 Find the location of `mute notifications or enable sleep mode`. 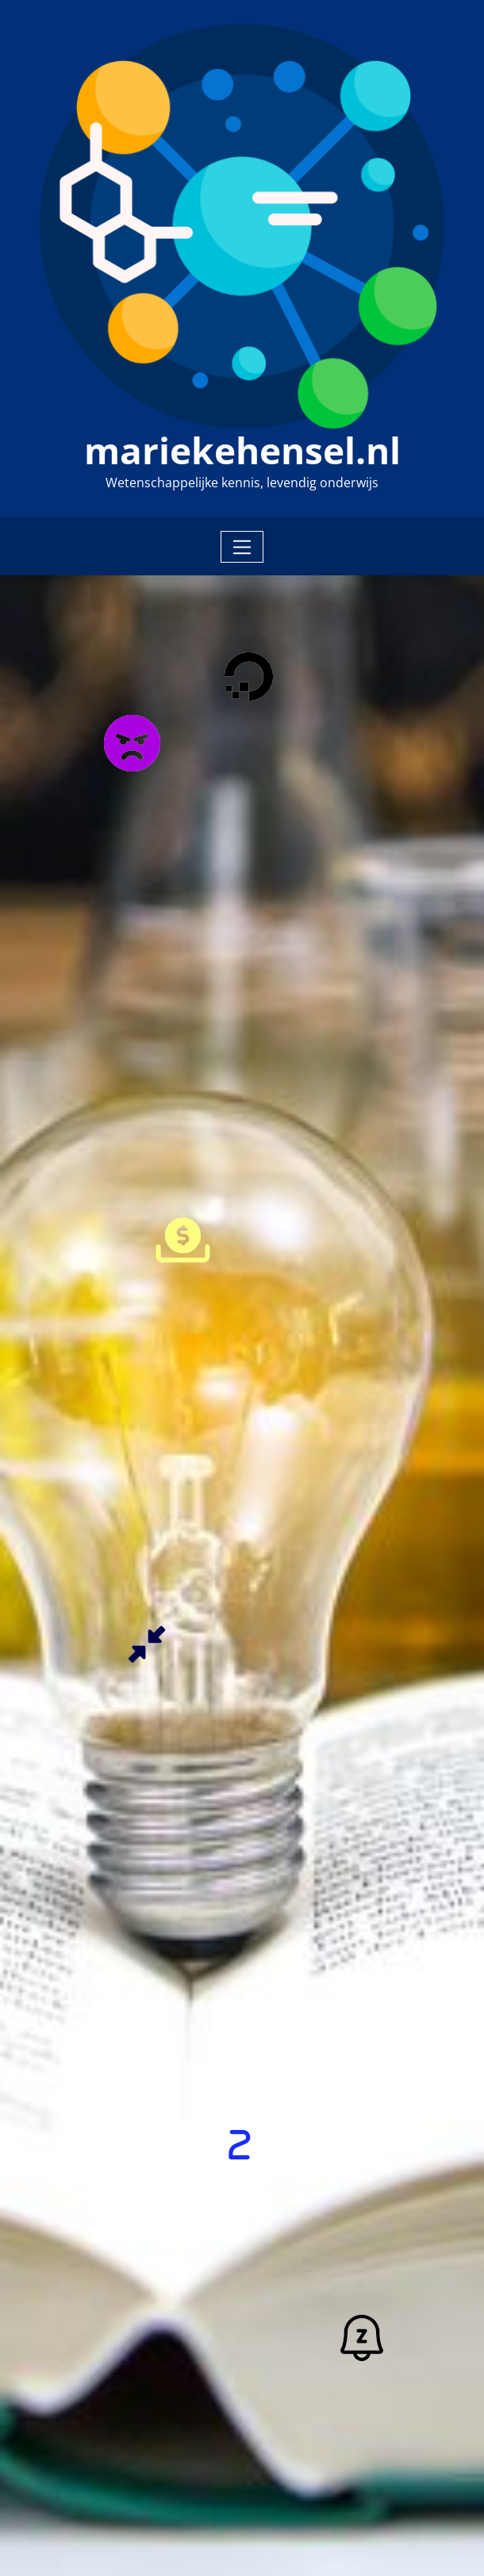

mute notifications or enable sleep mode is located at coordinates (362, 2338).